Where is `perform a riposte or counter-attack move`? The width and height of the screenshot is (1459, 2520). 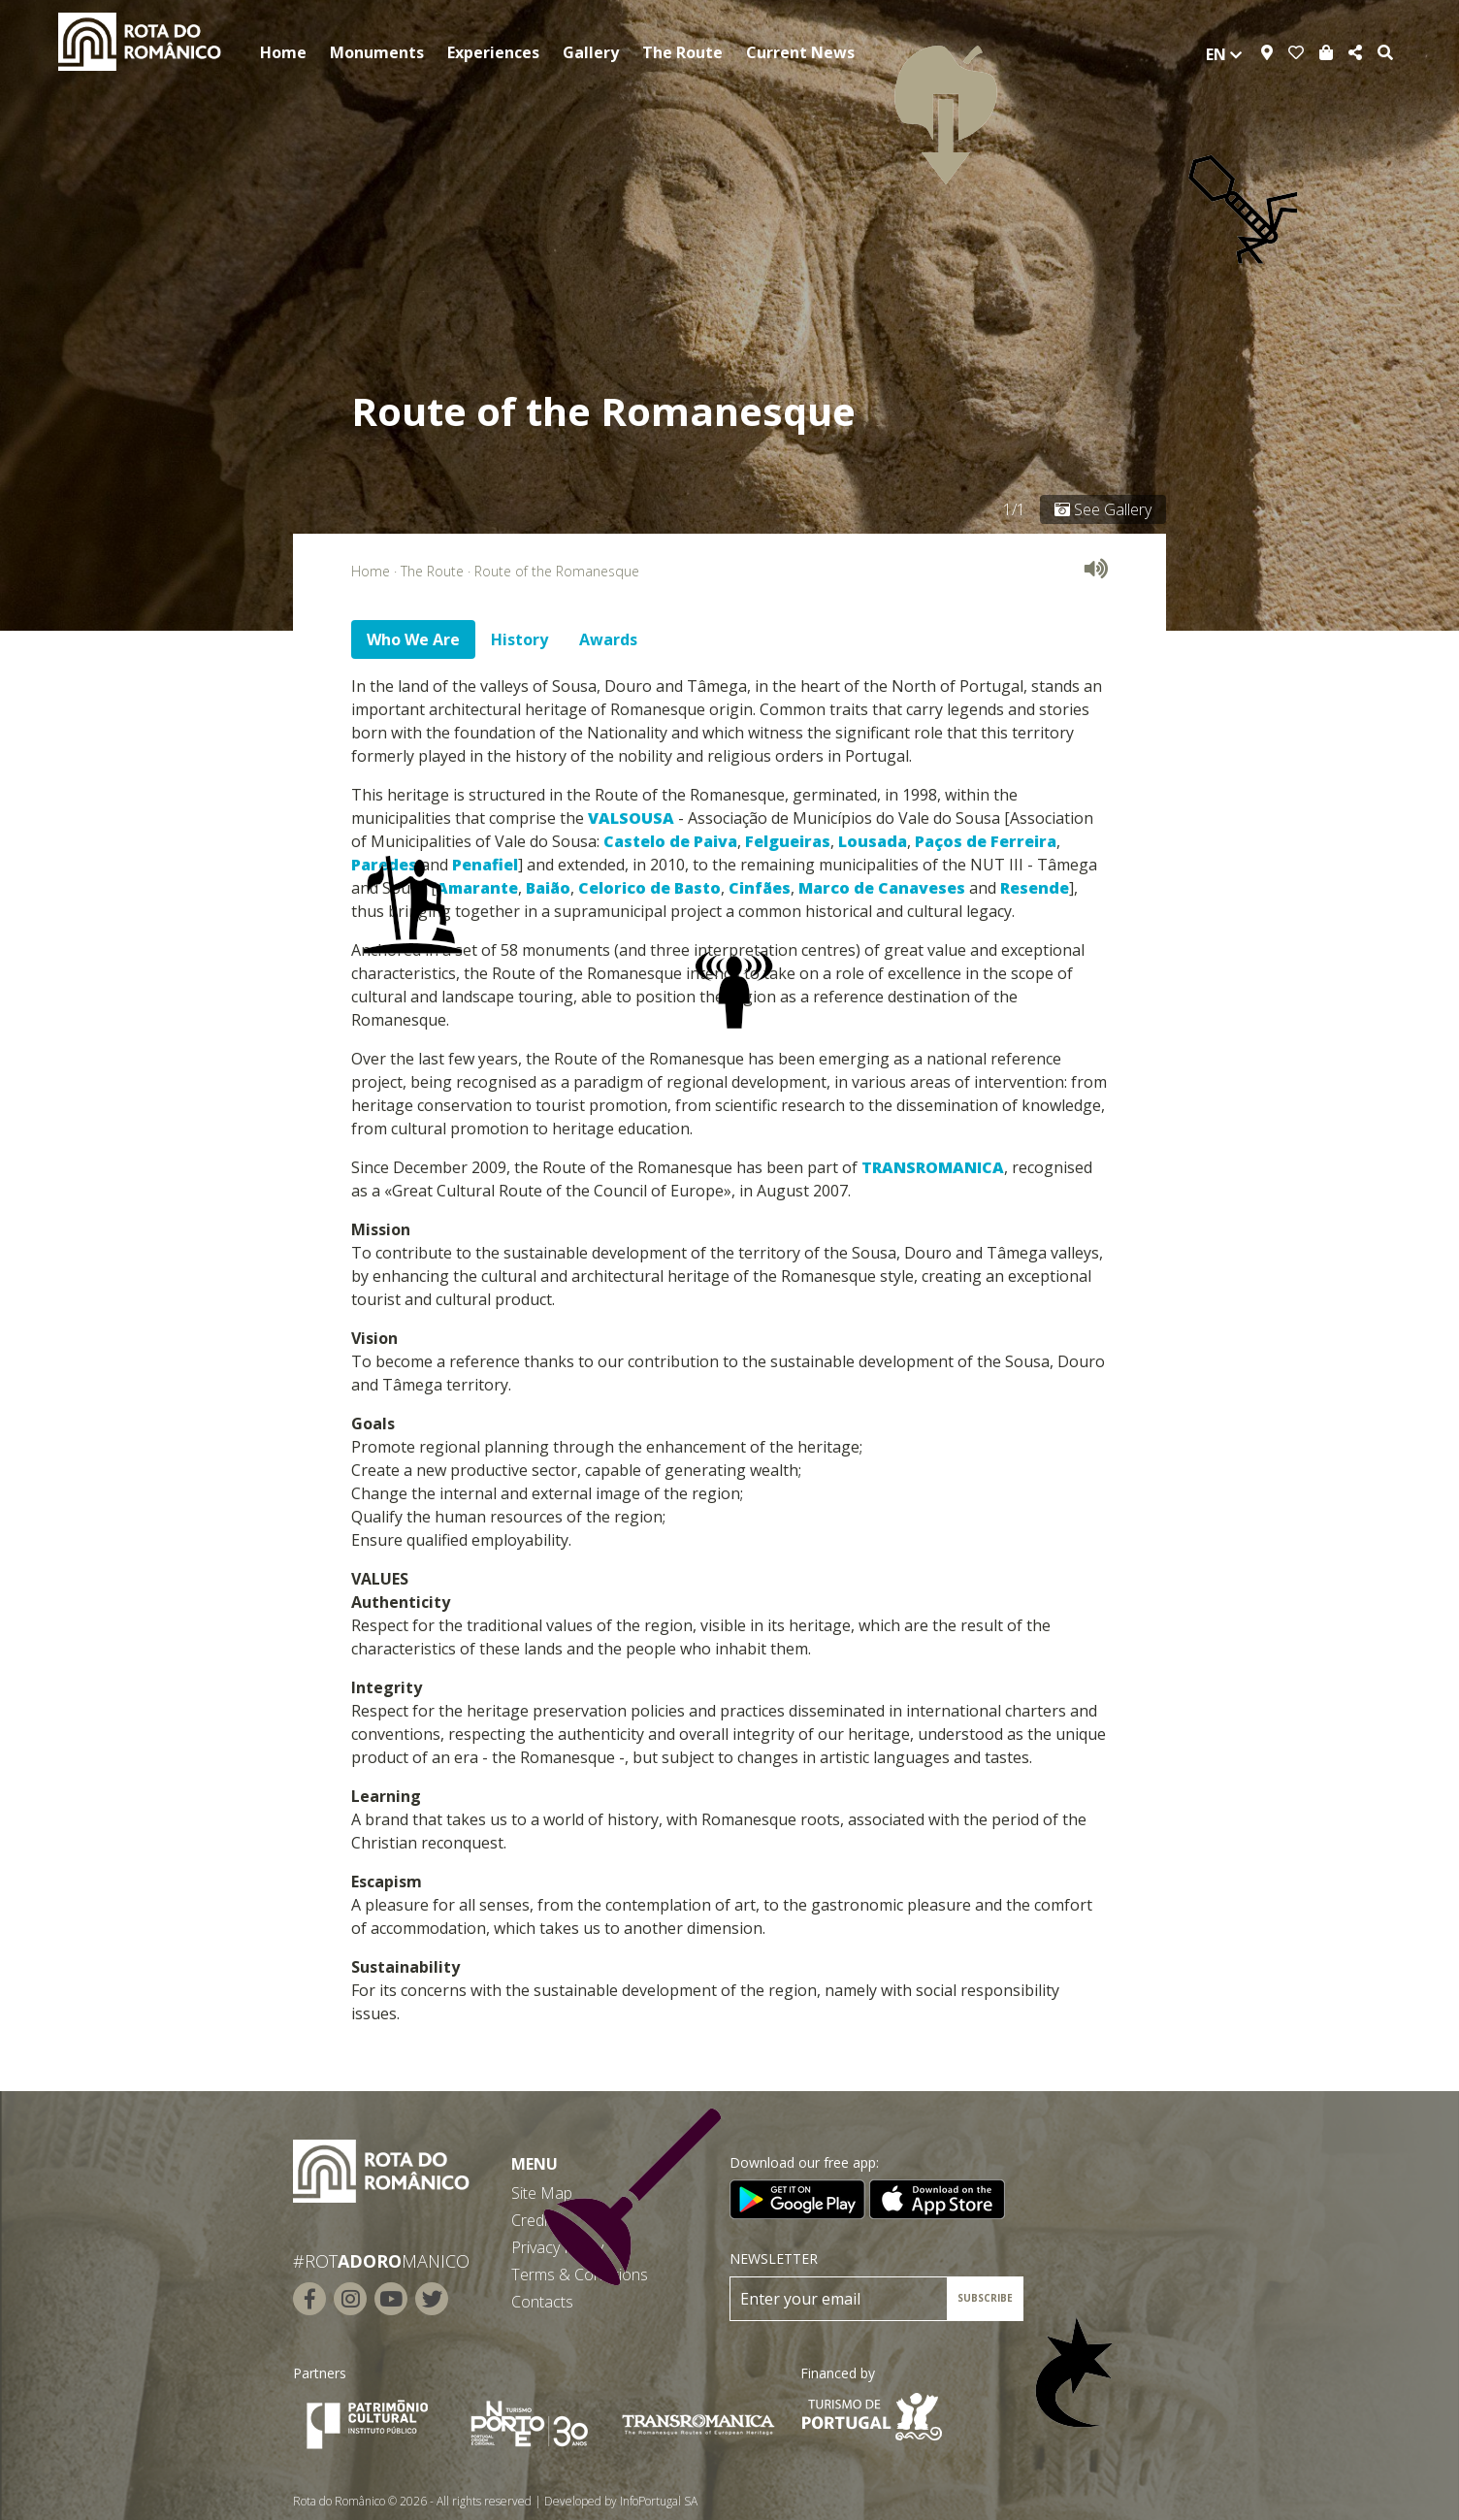
perform a riposte or counter-attack move is located at coordinates (1074, 2372).